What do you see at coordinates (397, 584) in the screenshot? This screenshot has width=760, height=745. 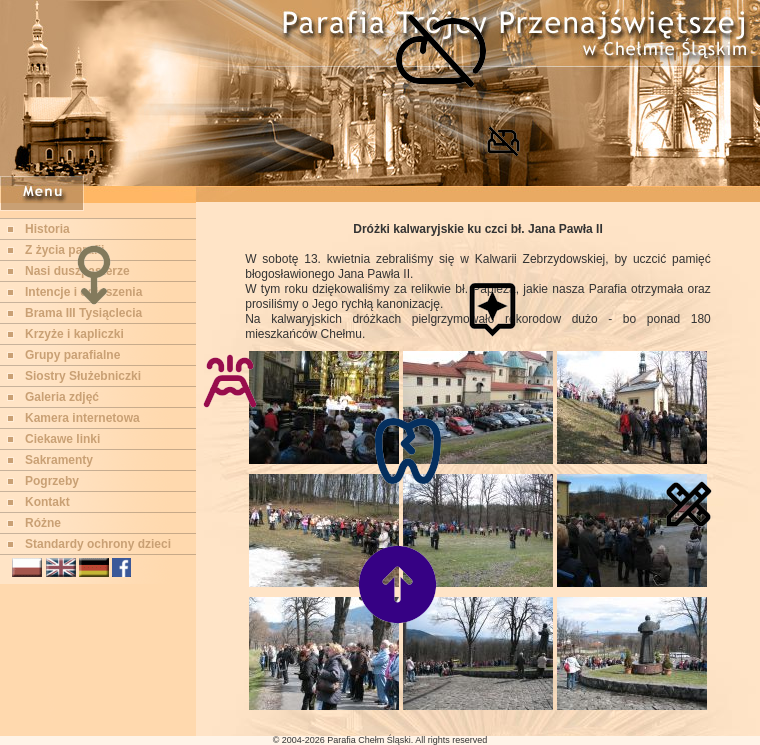 I see `upload a file or content` at bounding box center [397, 584].